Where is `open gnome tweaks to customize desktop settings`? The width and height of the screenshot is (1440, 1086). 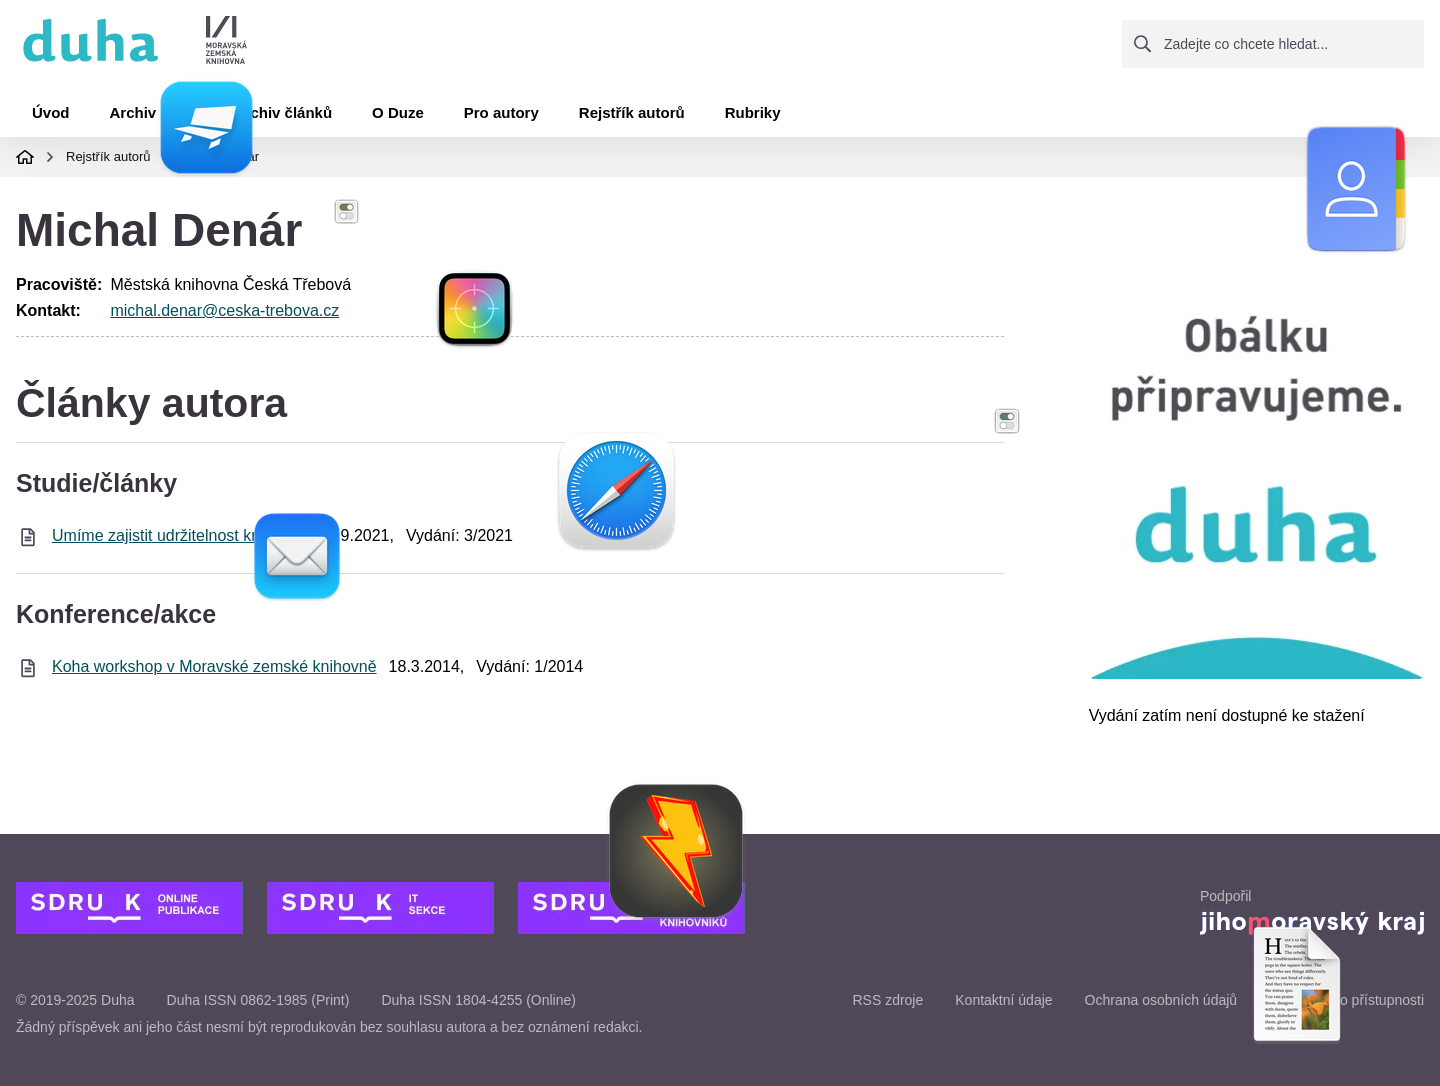 open gnome tweaks to customize desktop settings is located at coordinates (1007, 421).